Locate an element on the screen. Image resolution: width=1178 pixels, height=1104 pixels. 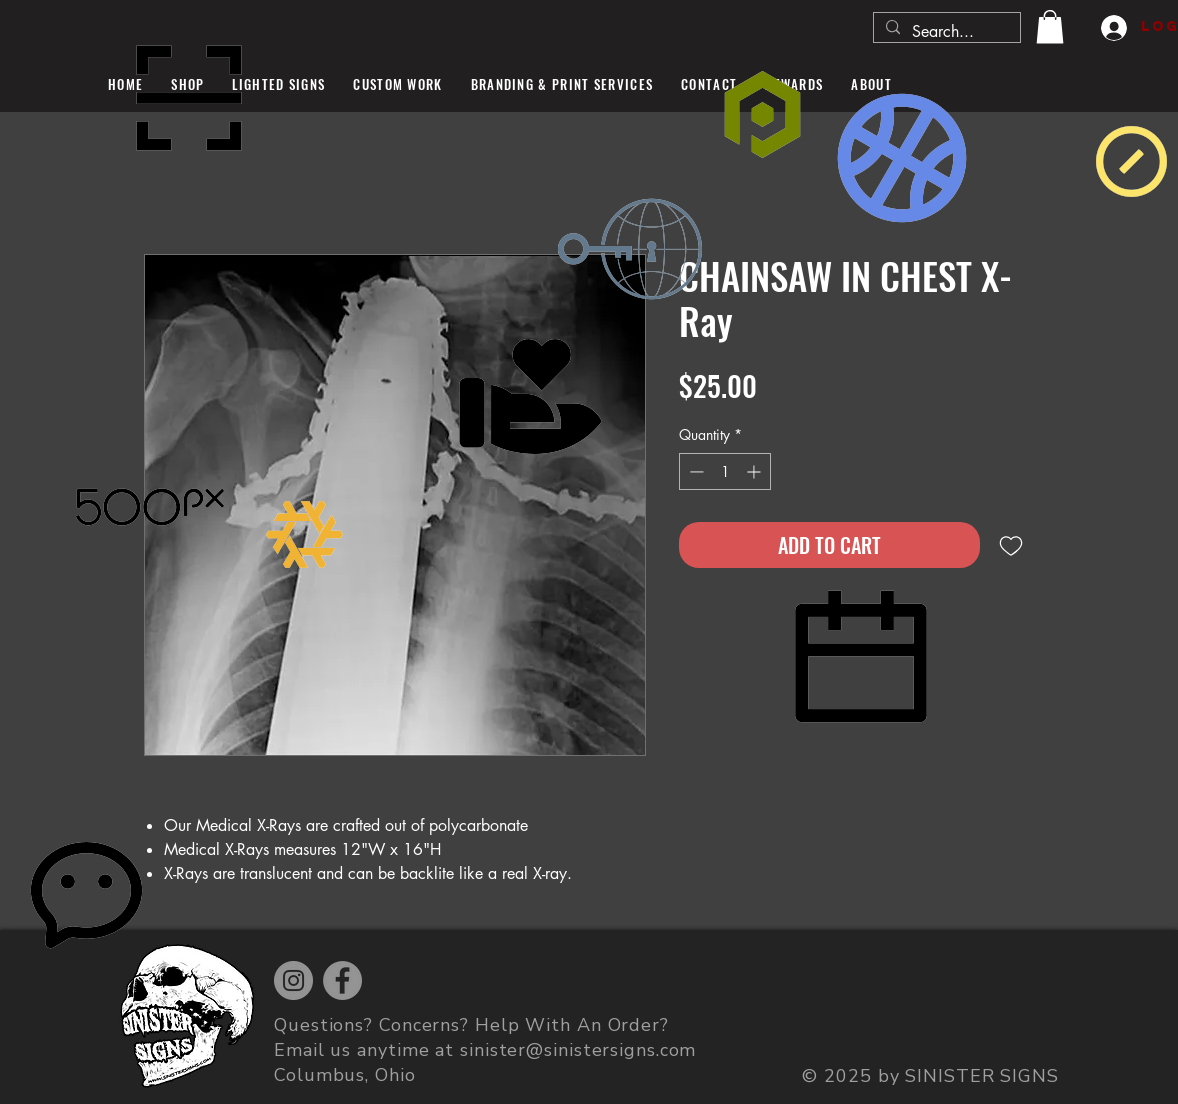
view calendar or schedule is located at coordinates (861, 663).